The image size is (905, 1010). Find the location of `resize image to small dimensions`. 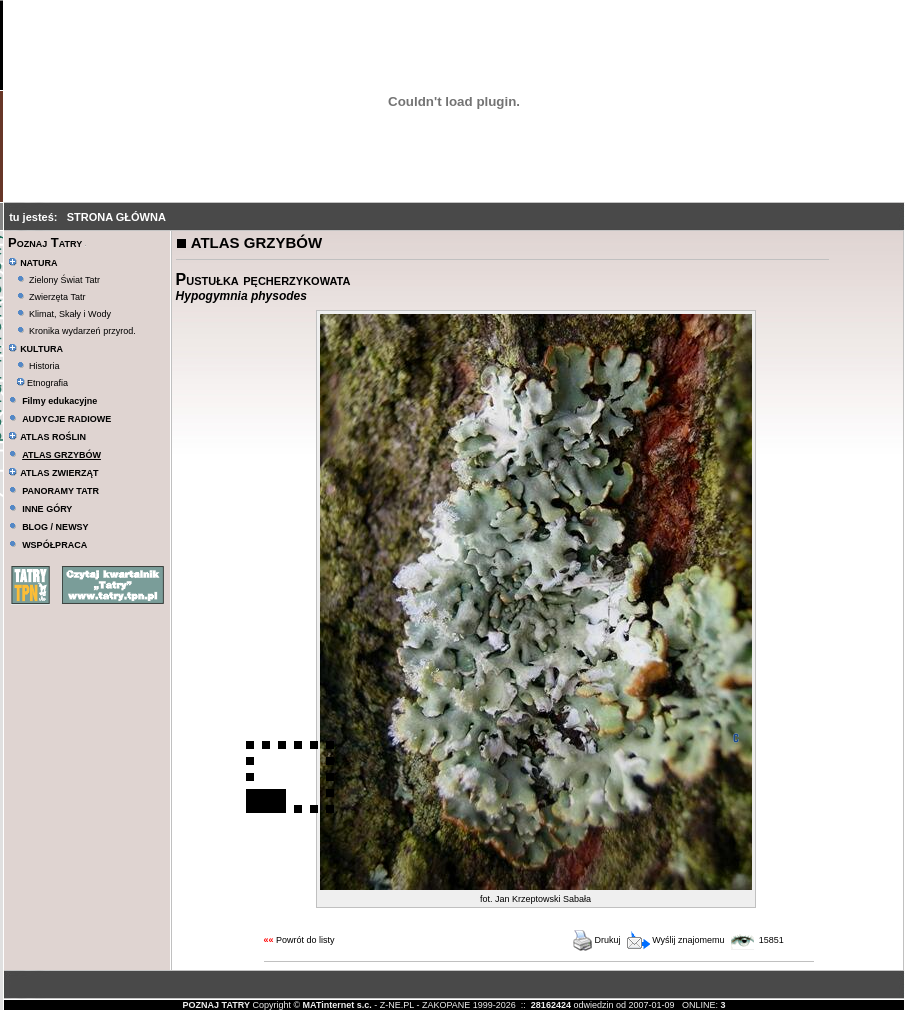

resize image to small dimensions is located at coordinates (290, 777).